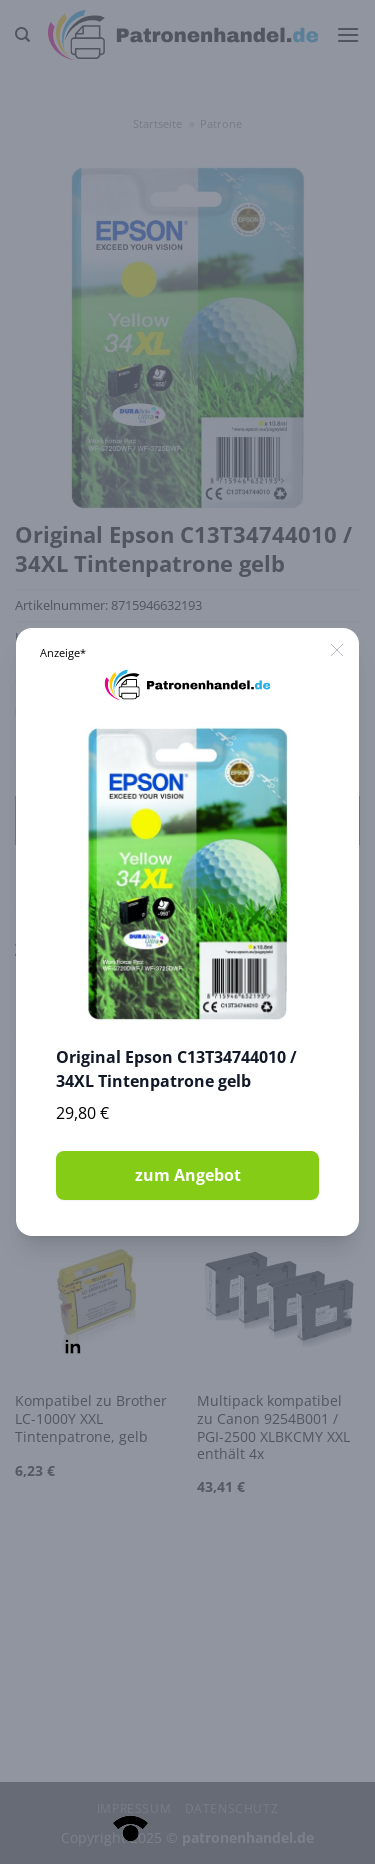 The width and height of the screenshot is (375, 1864). Describe the element at coordinates (72, 1346) in the screenshot. I see `open LinkedIn profile or page` at that location.